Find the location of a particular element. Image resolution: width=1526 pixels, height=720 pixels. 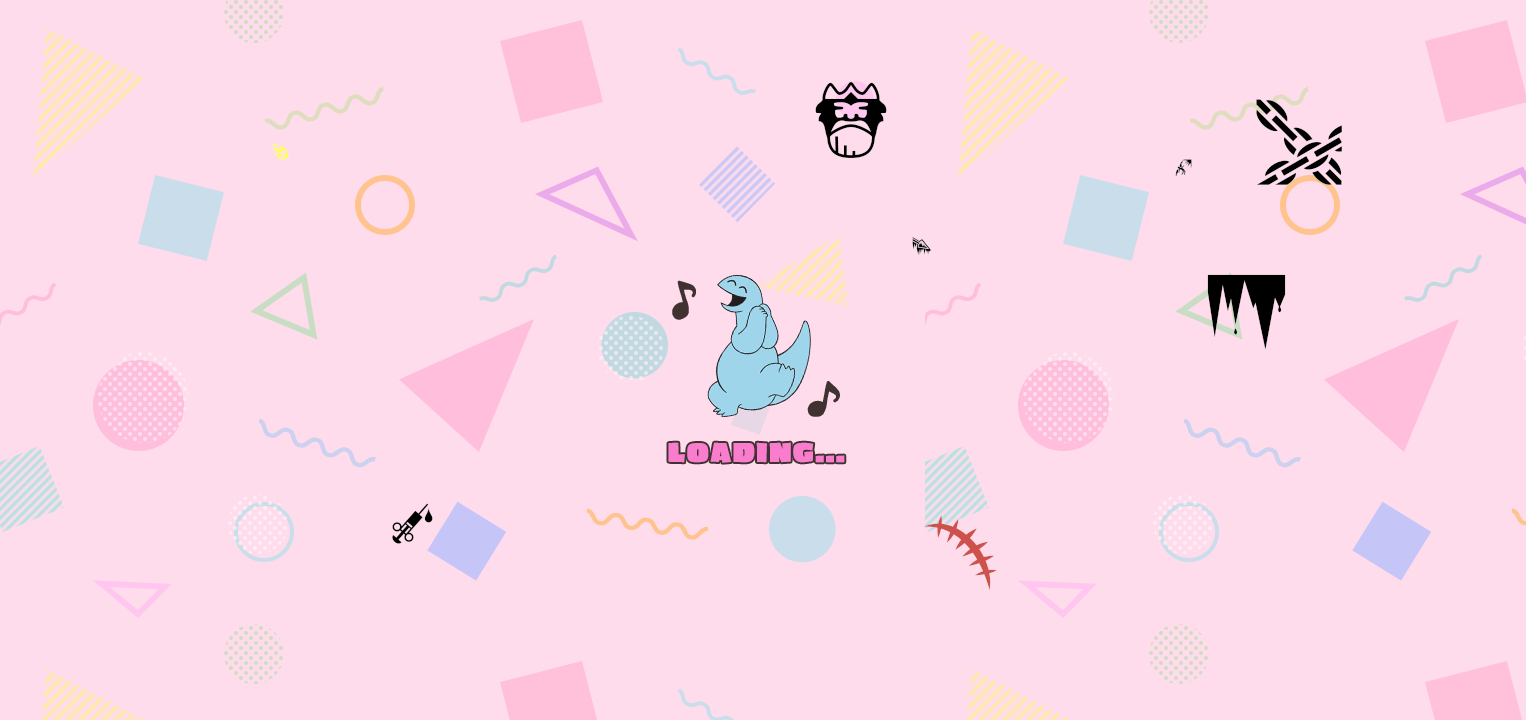

mythological character or story element in a game is located at coordinates (1183, 168).